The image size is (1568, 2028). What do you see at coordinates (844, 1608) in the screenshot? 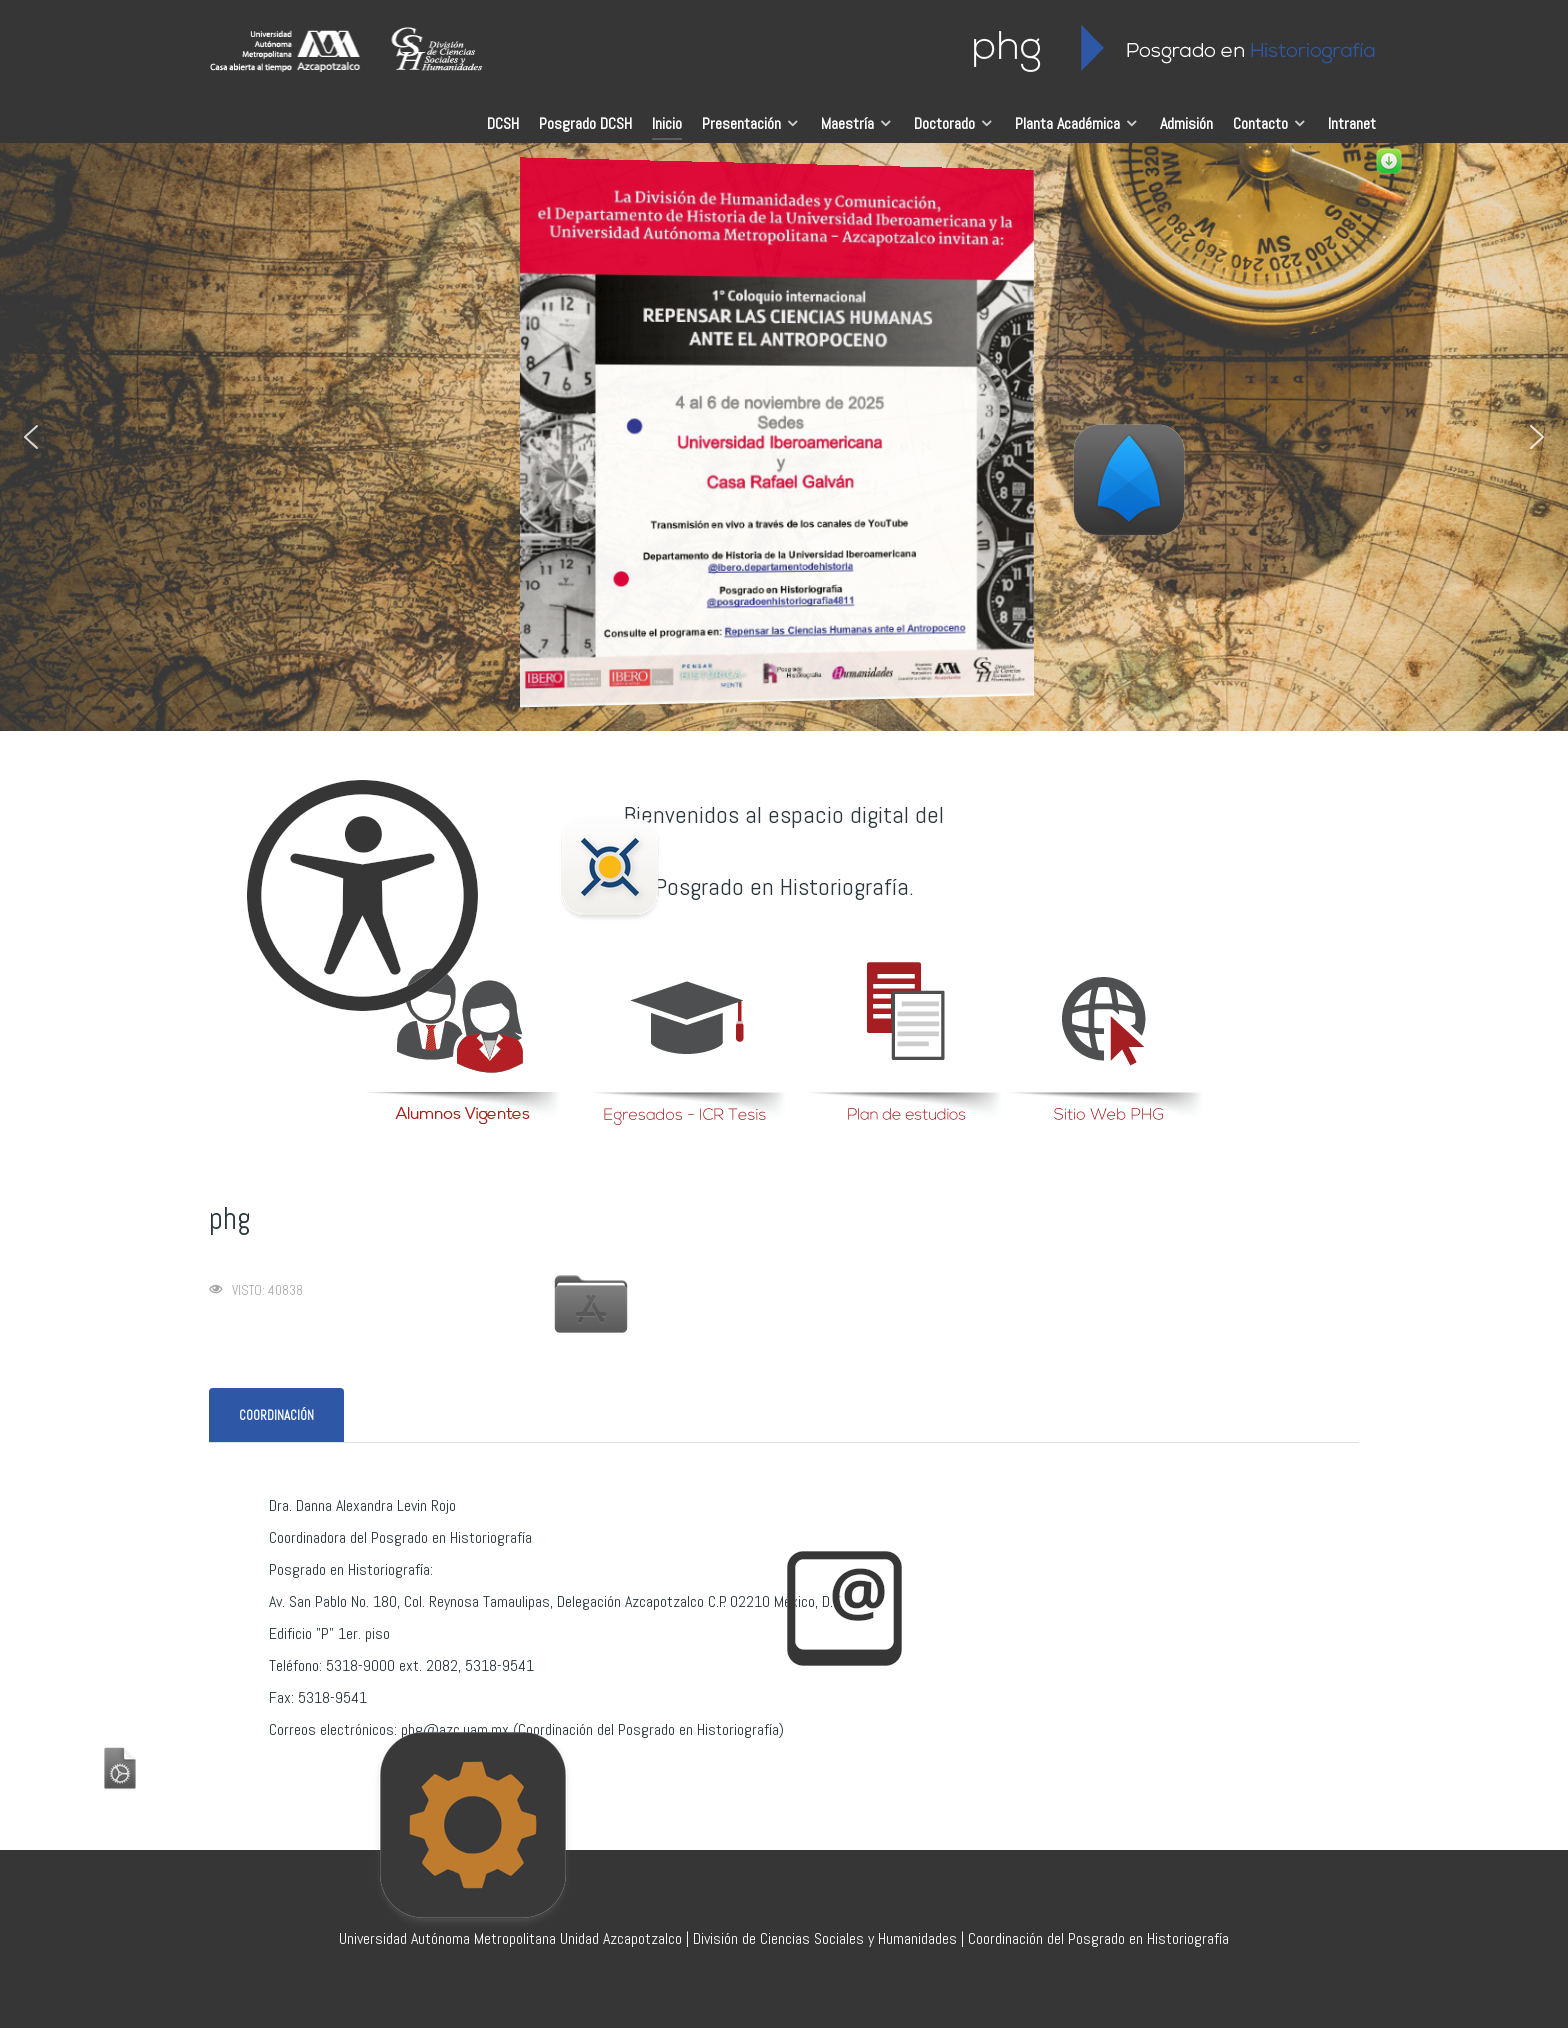
I see `access keyboard and input settings` at bounding box center [844, 1608].